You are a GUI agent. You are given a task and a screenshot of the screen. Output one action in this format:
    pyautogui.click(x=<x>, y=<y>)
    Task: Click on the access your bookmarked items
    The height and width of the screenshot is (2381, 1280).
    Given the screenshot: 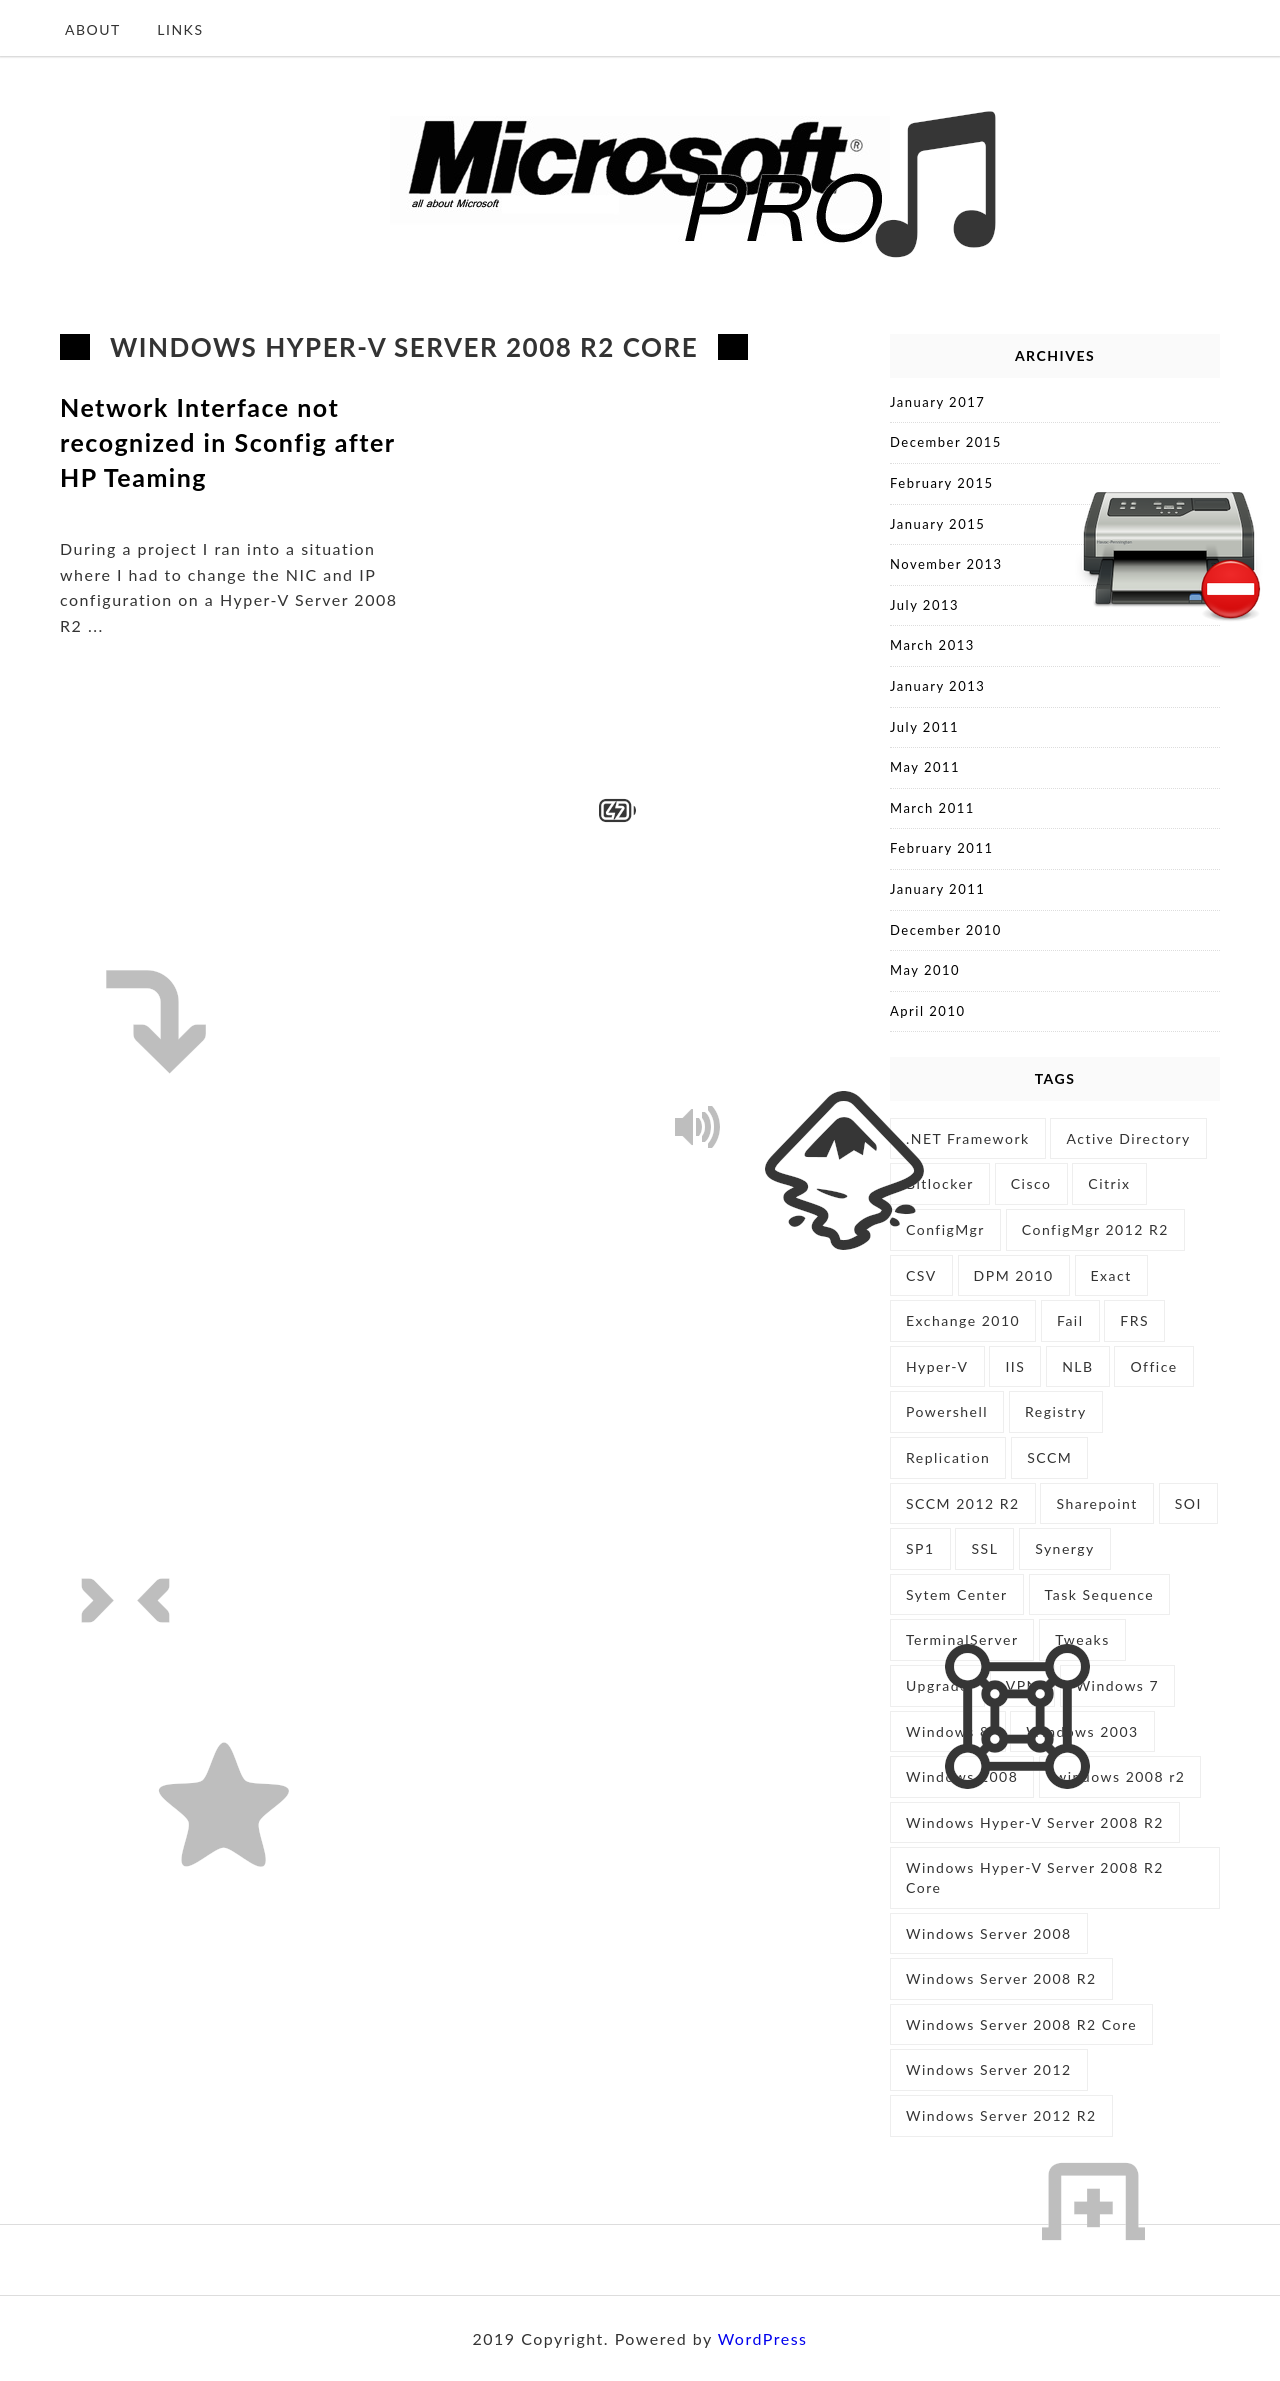 What is the action you would take?
    pyautogui.click(x=224, y=1810)
    